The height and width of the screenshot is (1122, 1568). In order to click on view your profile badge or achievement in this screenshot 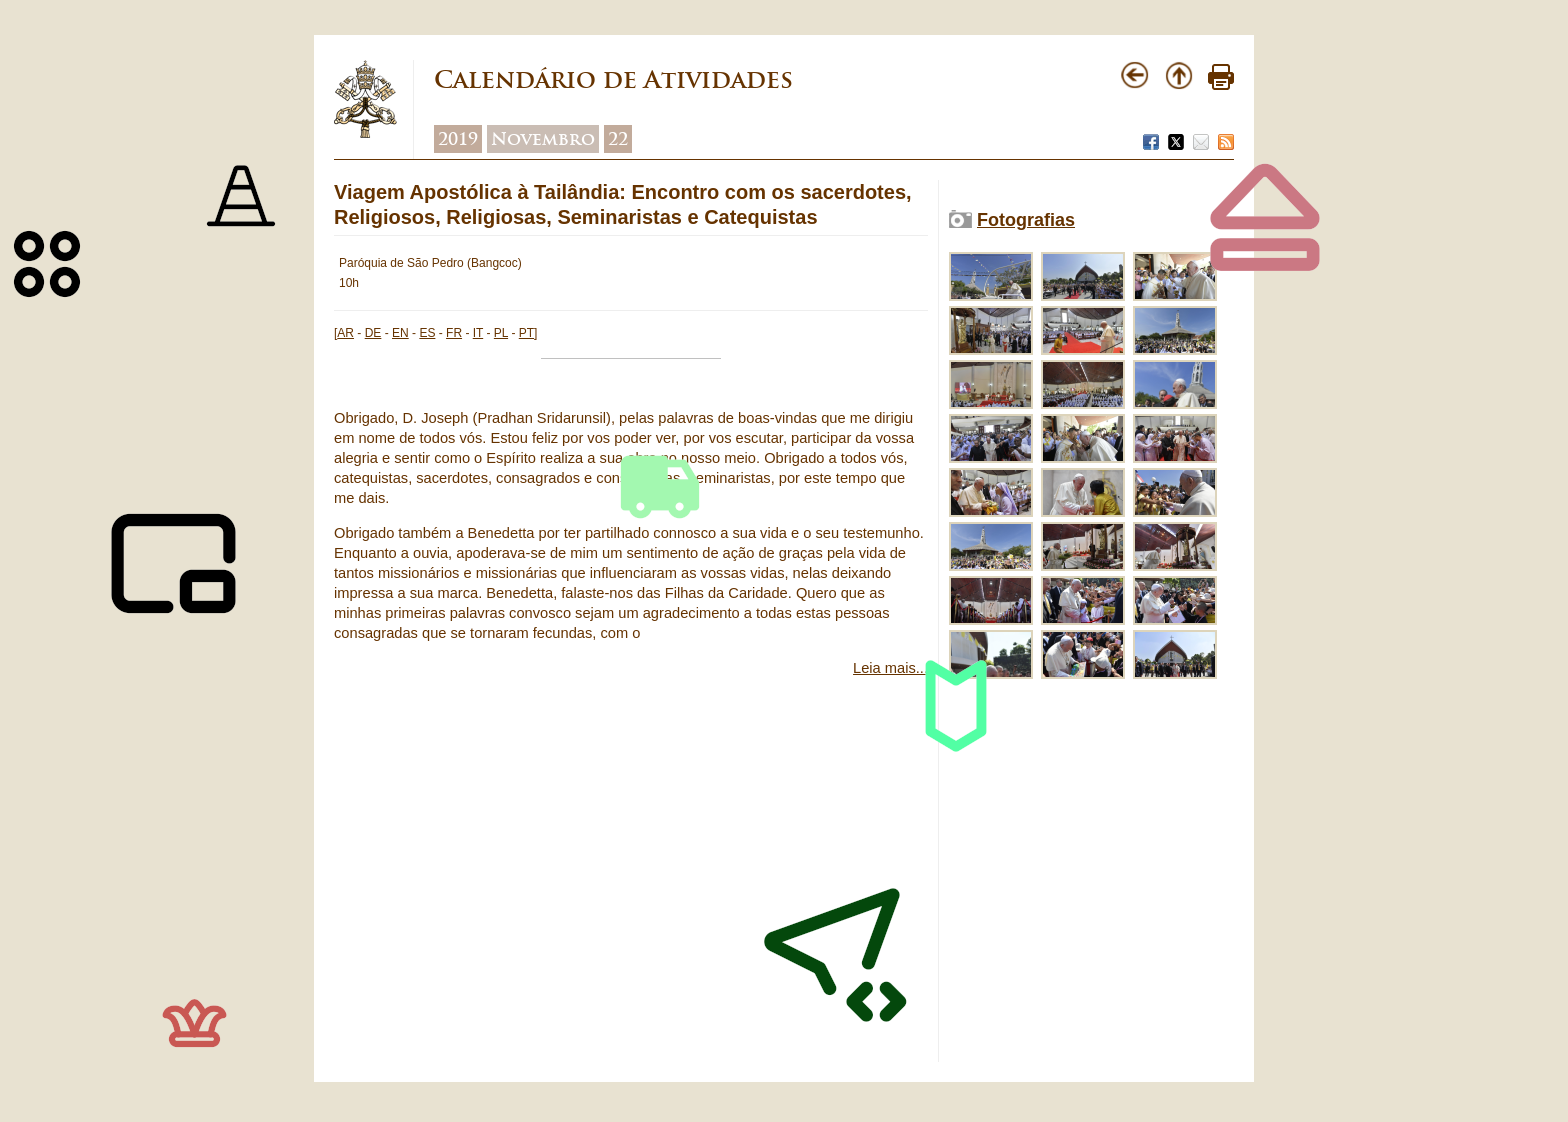, I will do `click(956, 706)`.